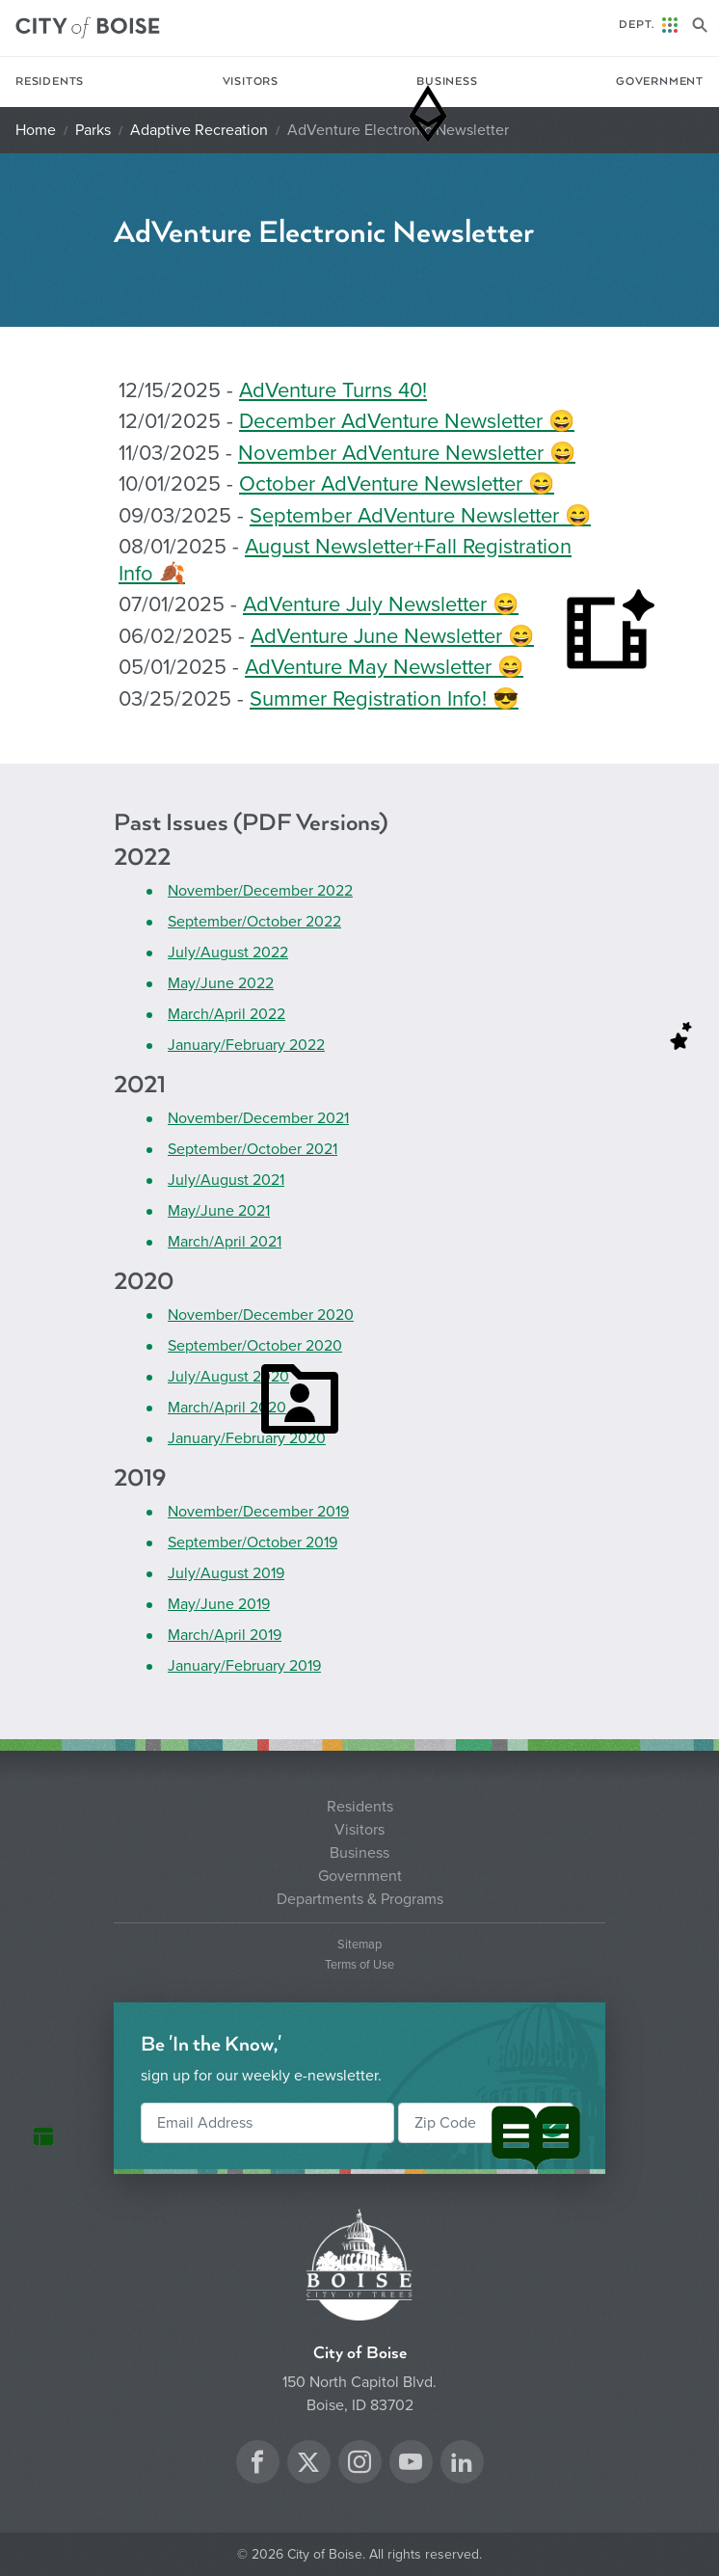 This screenshot has height=2576, width=719. Describe the element at coordinates (300, 1399) in the screenshot. I see `access user profile documents` at that location.